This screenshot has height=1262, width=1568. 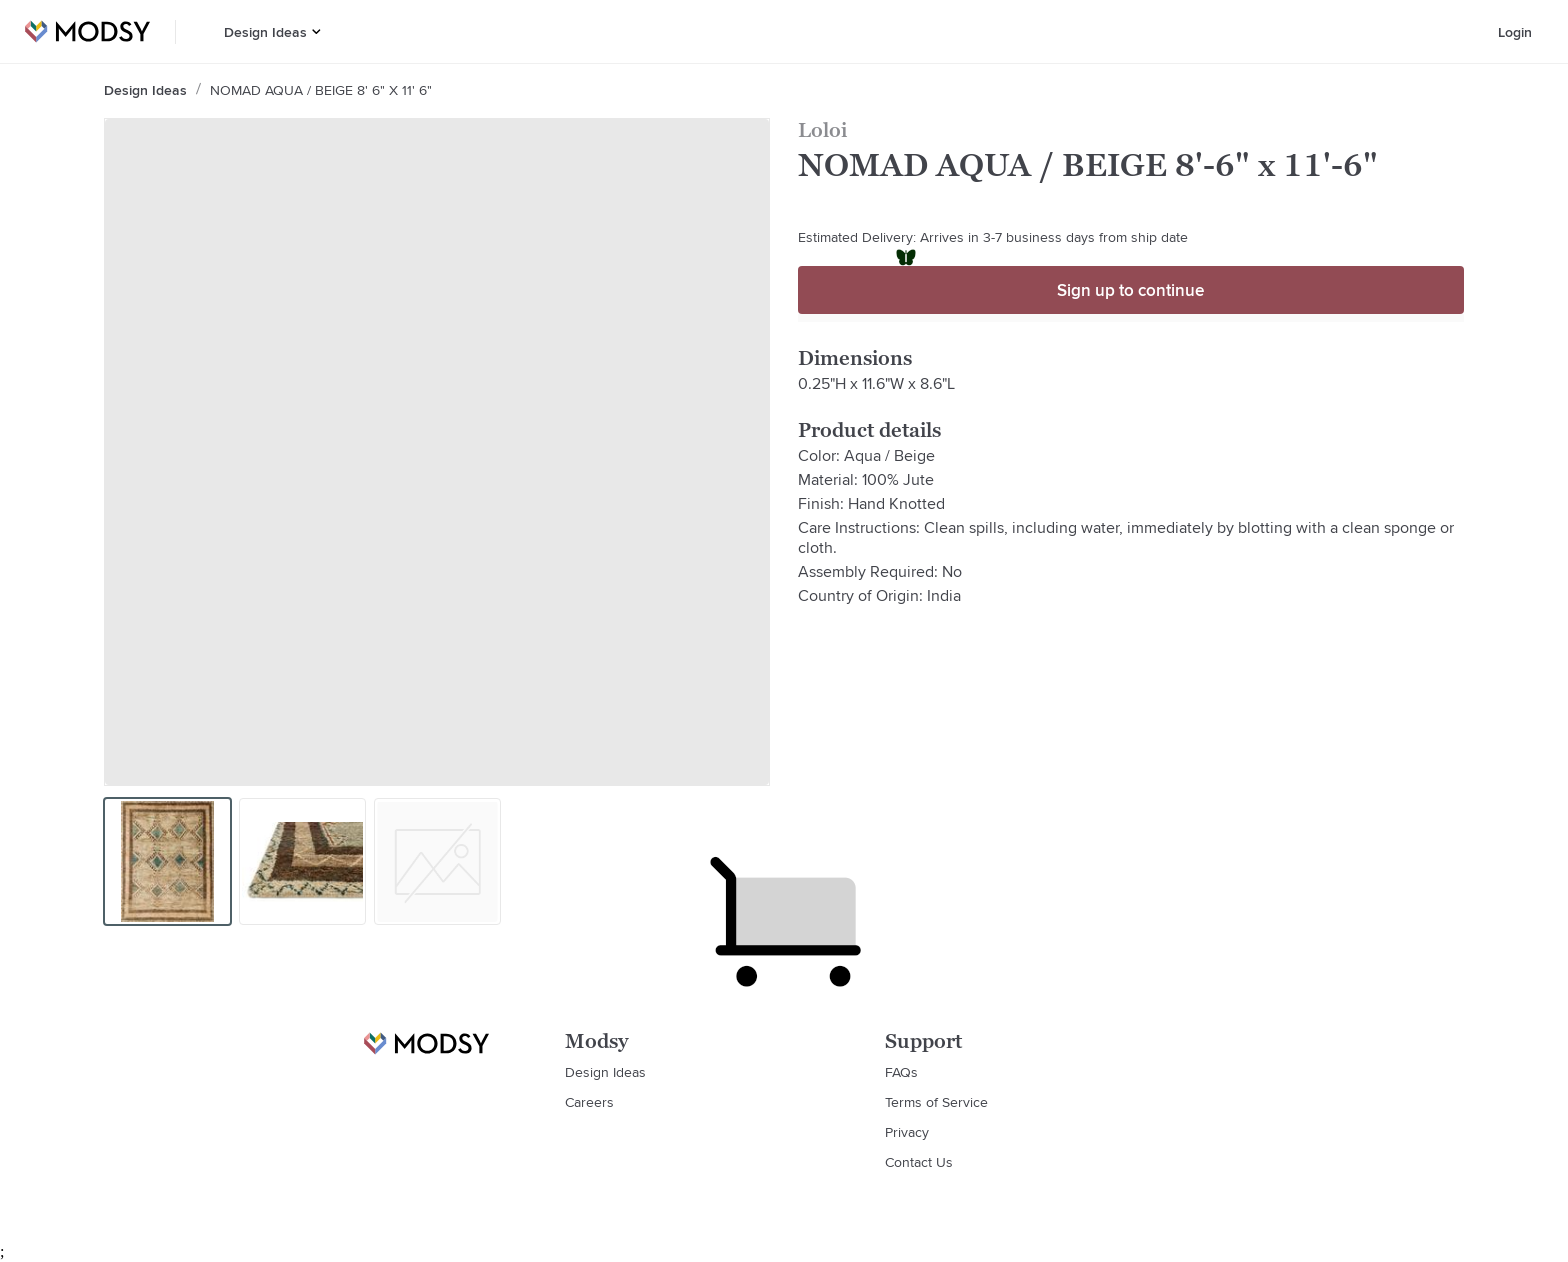 What do you see at coordinates (906, 257) in the screenshot?
I see `decorative nature or wildlife category indicator` at bounding box center [906, 257].